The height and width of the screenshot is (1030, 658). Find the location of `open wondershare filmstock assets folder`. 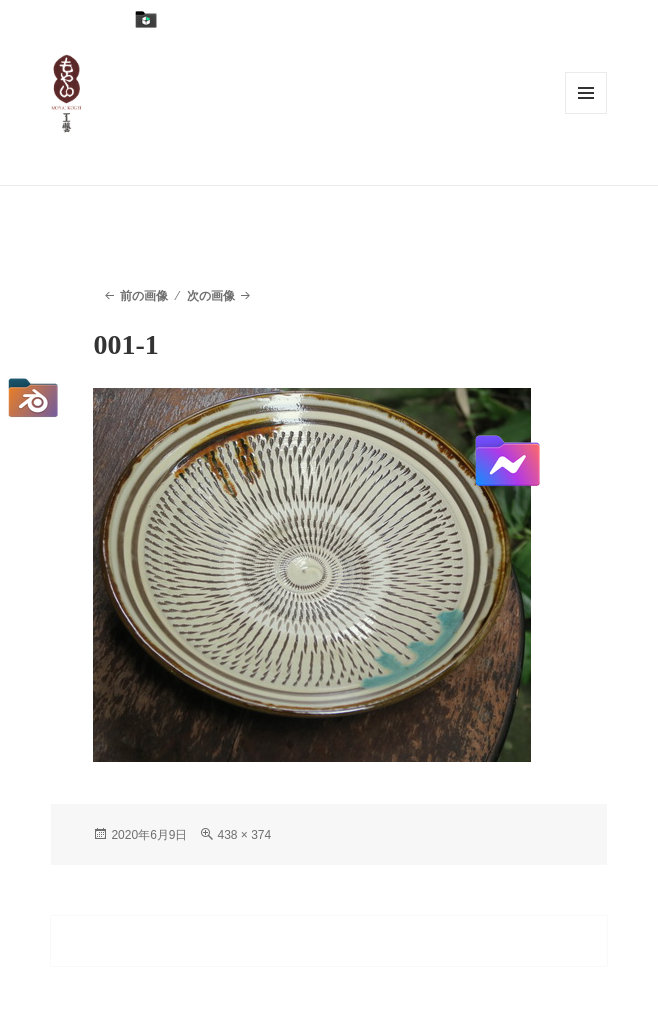

open wondershare filmstock assets folder is located at coordinates (146, 20).